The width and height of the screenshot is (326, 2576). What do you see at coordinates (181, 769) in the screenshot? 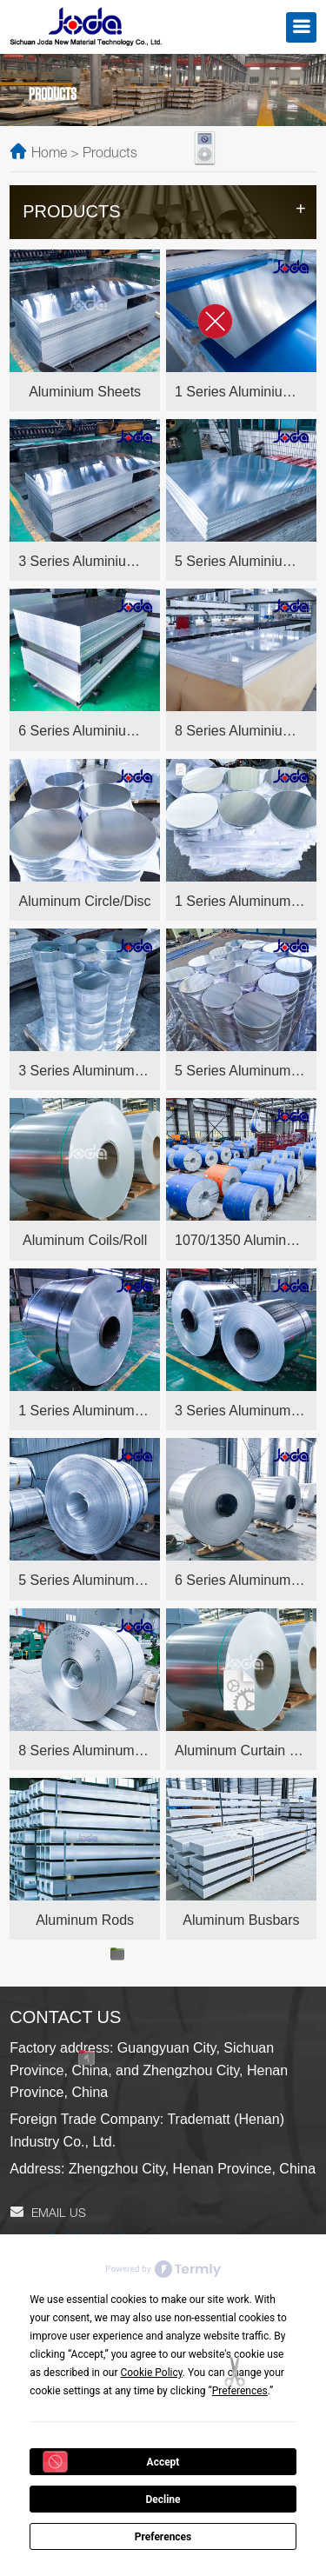
I see `credits or attribution file` at bounding box center [181, 769].